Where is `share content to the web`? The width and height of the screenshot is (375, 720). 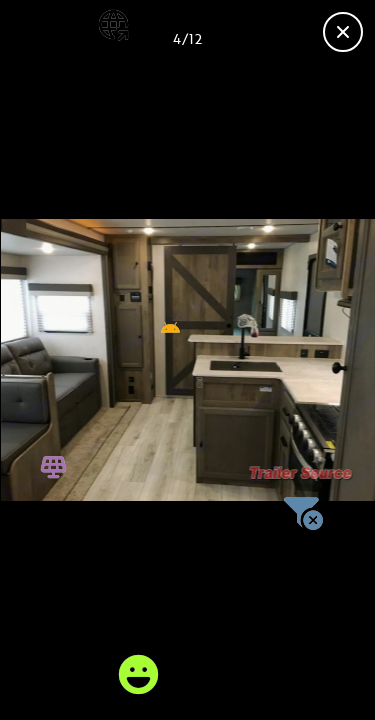 share content to the web is located at coordinates (113, 24).